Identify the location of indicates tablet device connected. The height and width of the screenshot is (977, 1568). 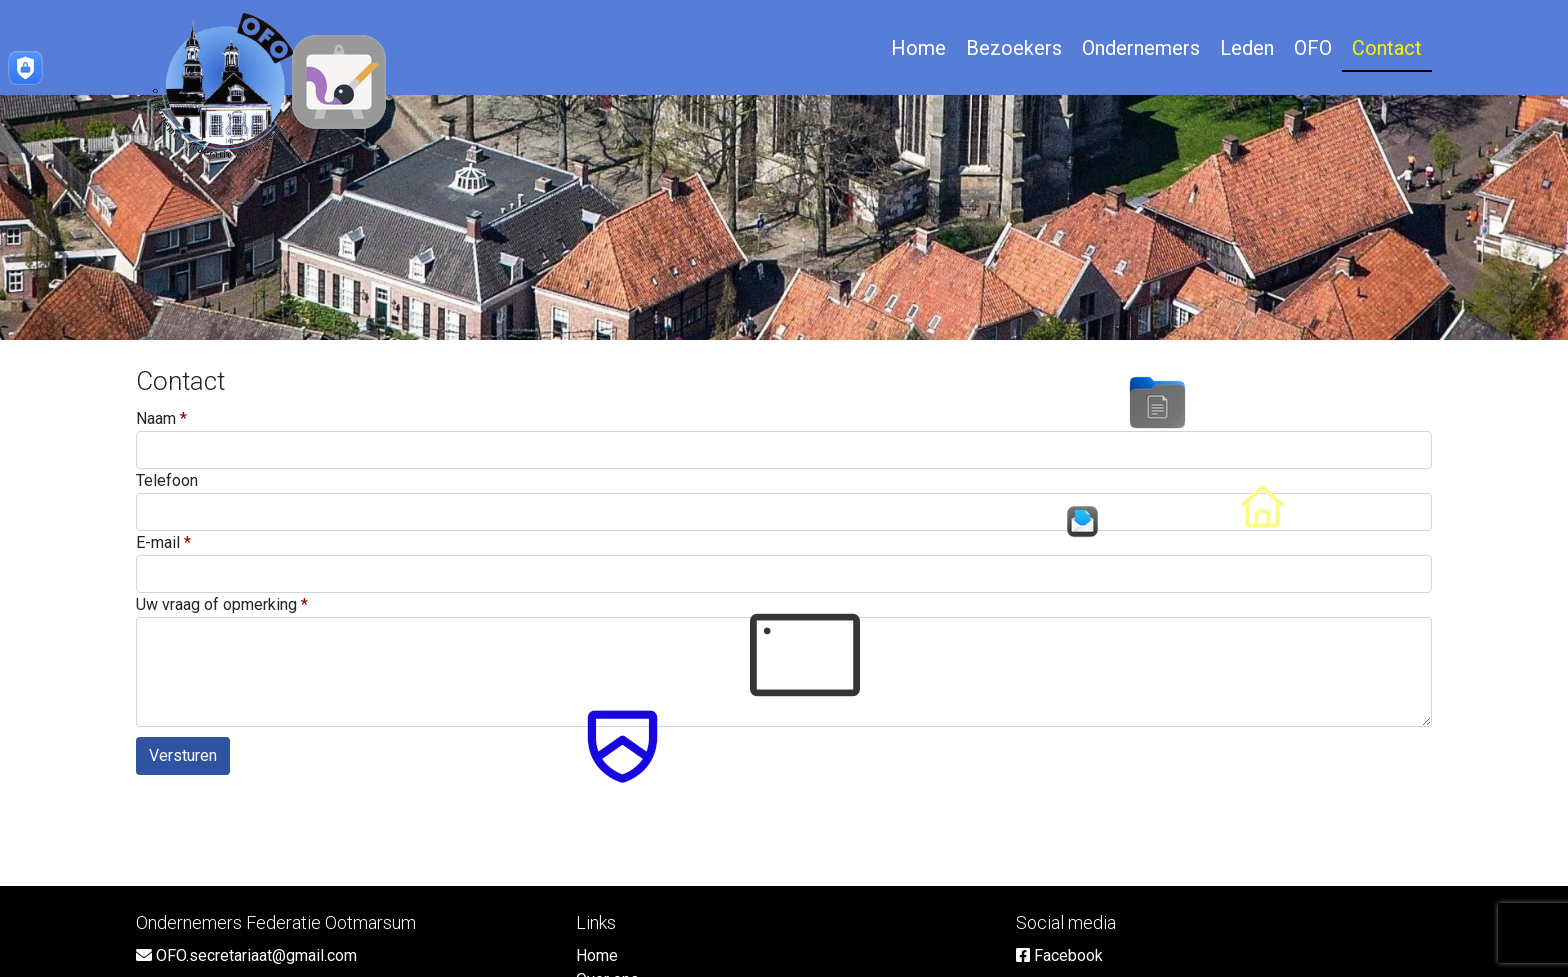
(805, 655).